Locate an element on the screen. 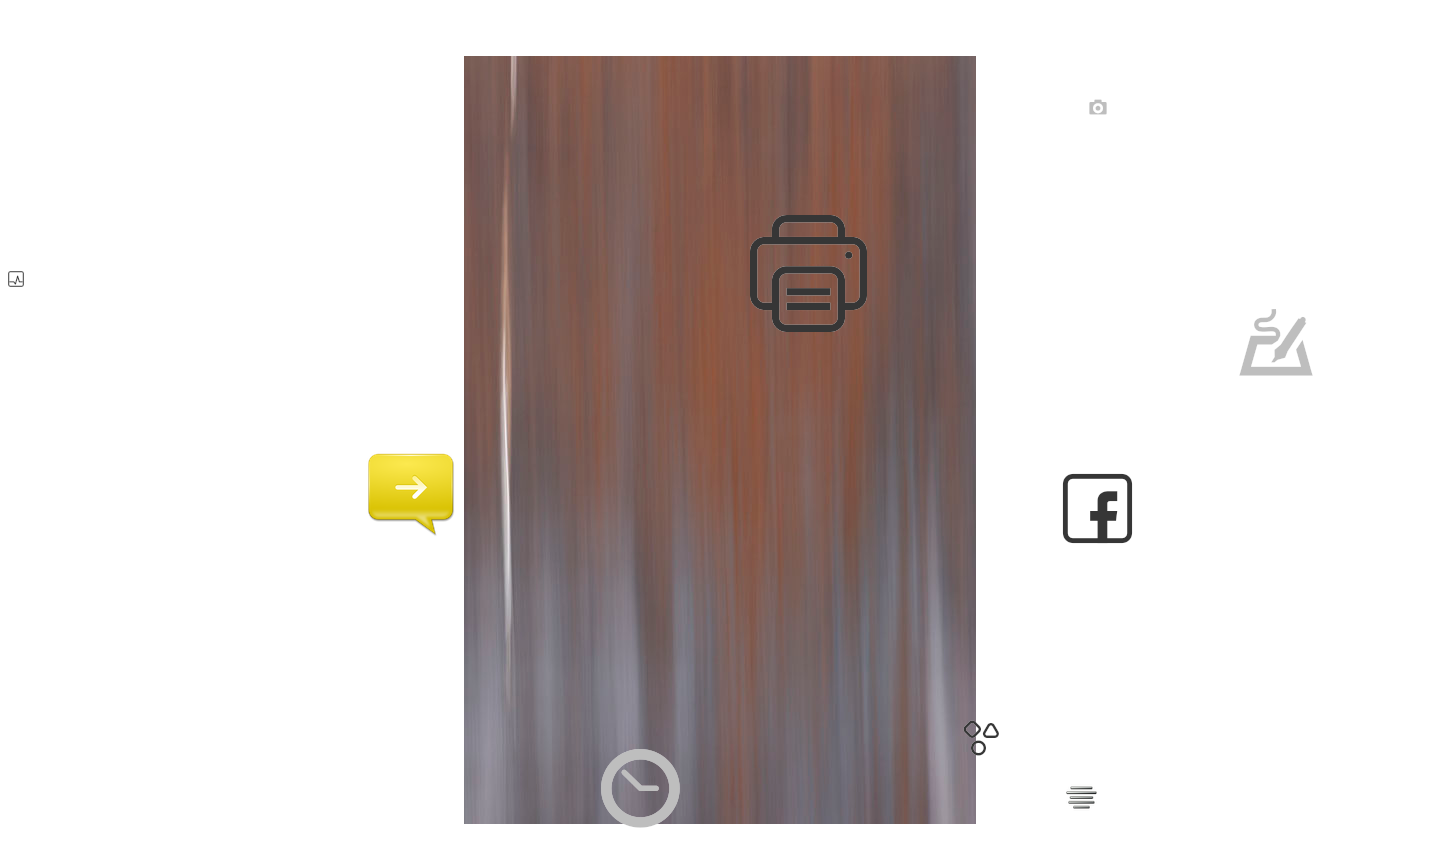  print the current document is located at coordinates (808, 273).